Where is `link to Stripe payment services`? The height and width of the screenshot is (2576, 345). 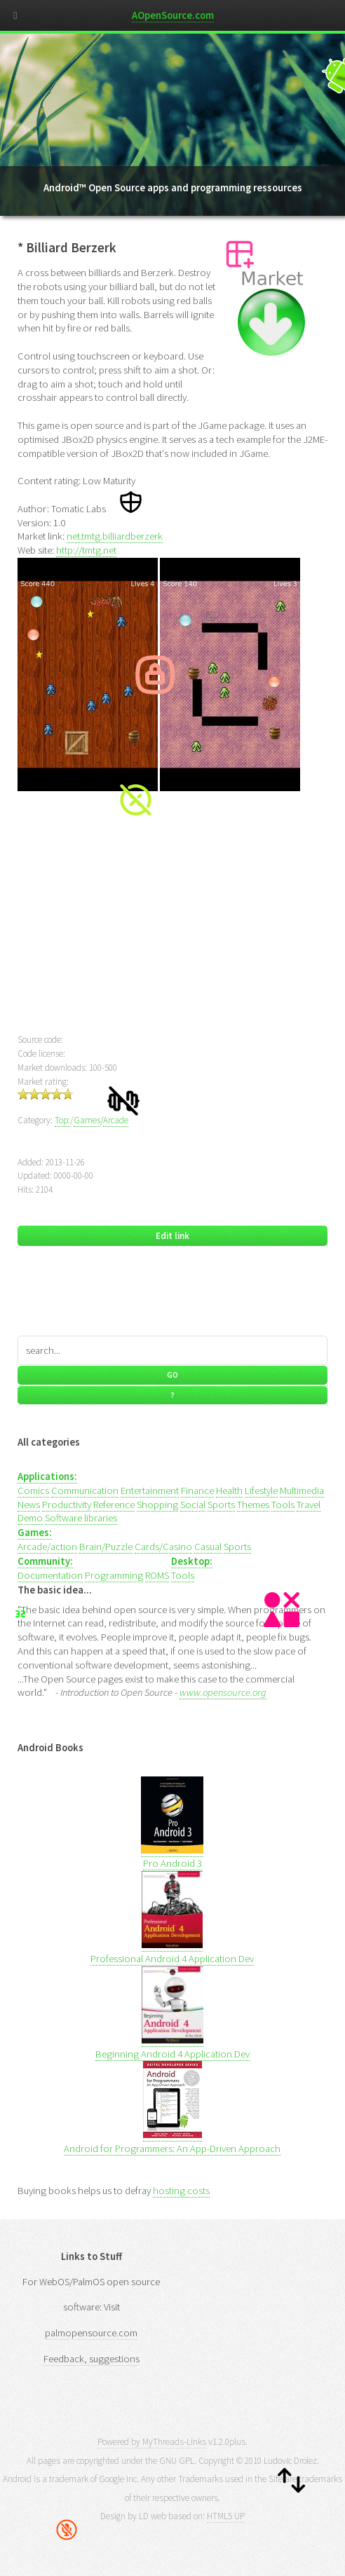
link to Stripe payment services is located at coordinates (210, 616).